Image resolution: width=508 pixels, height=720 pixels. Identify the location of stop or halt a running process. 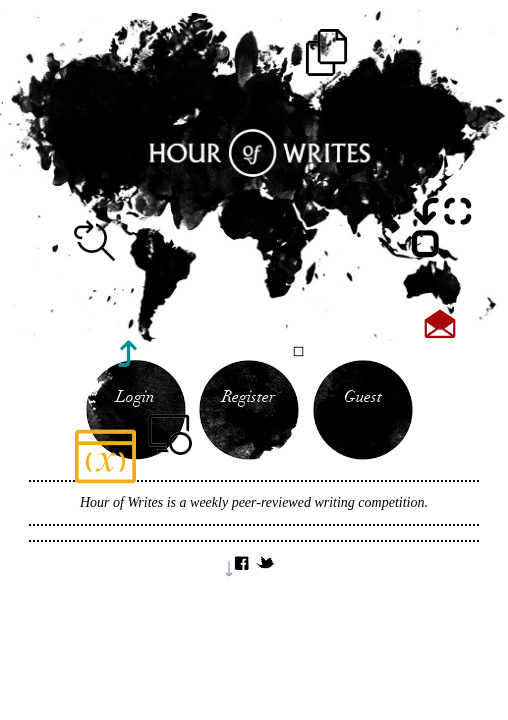
(298, 351).